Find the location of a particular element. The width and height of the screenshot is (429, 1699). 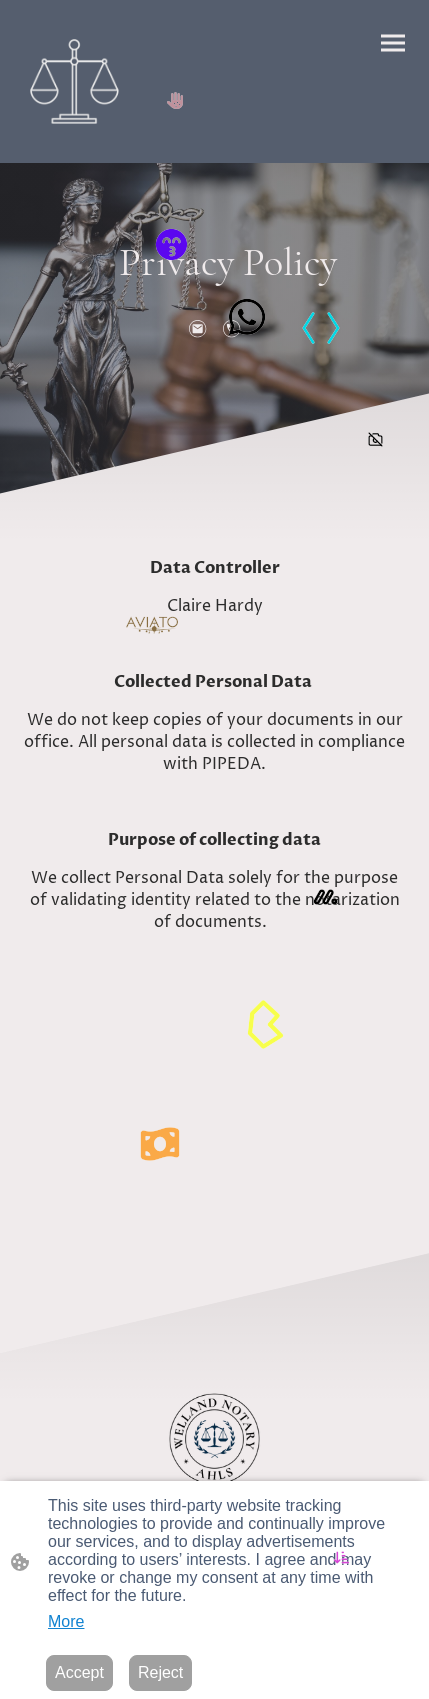

view or edit source code is located at coordinates (321, 328).